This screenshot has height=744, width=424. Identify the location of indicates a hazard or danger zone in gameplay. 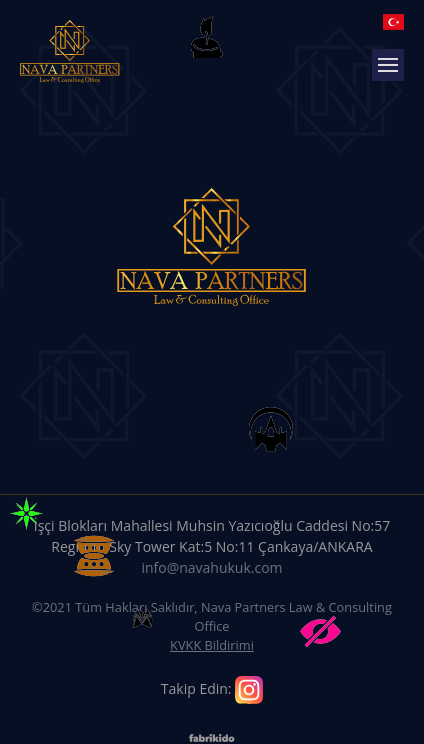
(26, 513).